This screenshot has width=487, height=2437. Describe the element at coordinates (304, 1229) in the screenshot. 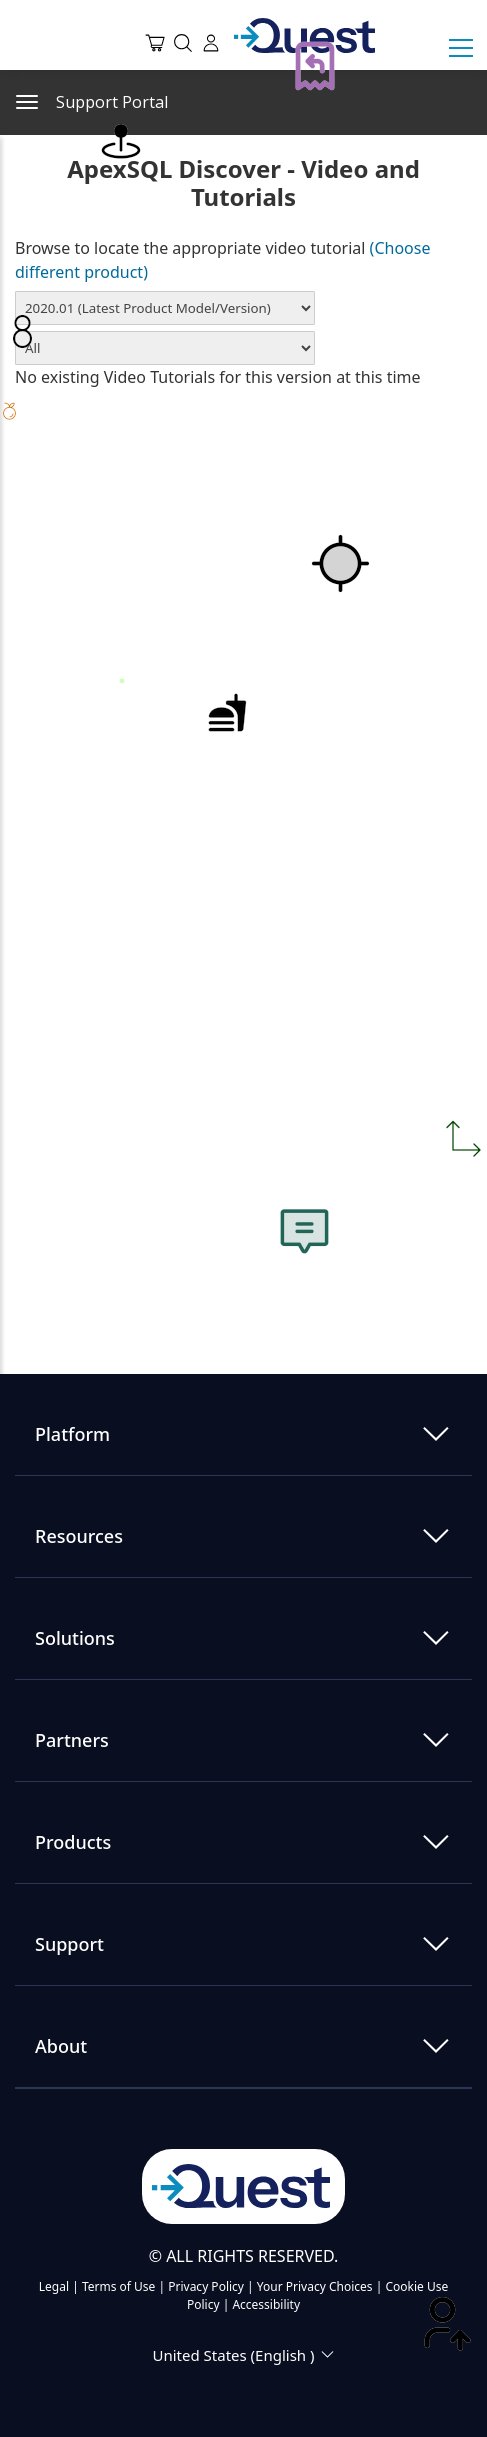

I see `open chat or messaging` at that location.